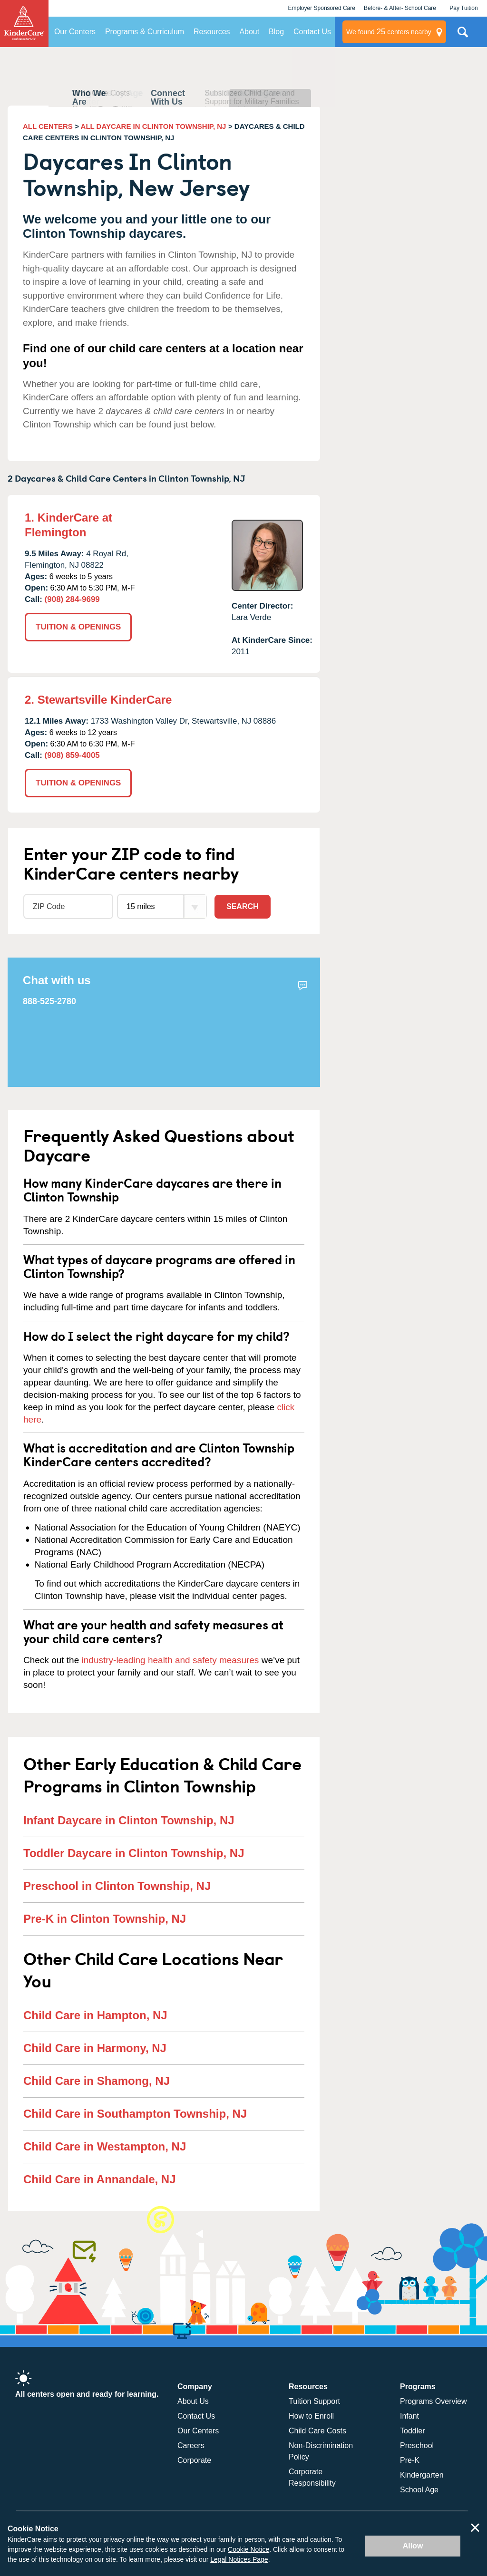 The width and height of the screenshot is (487, 2576). Describe the element at coordinates (182, 2331) in the screenshot. I see `stop sharing your screen` at that location.